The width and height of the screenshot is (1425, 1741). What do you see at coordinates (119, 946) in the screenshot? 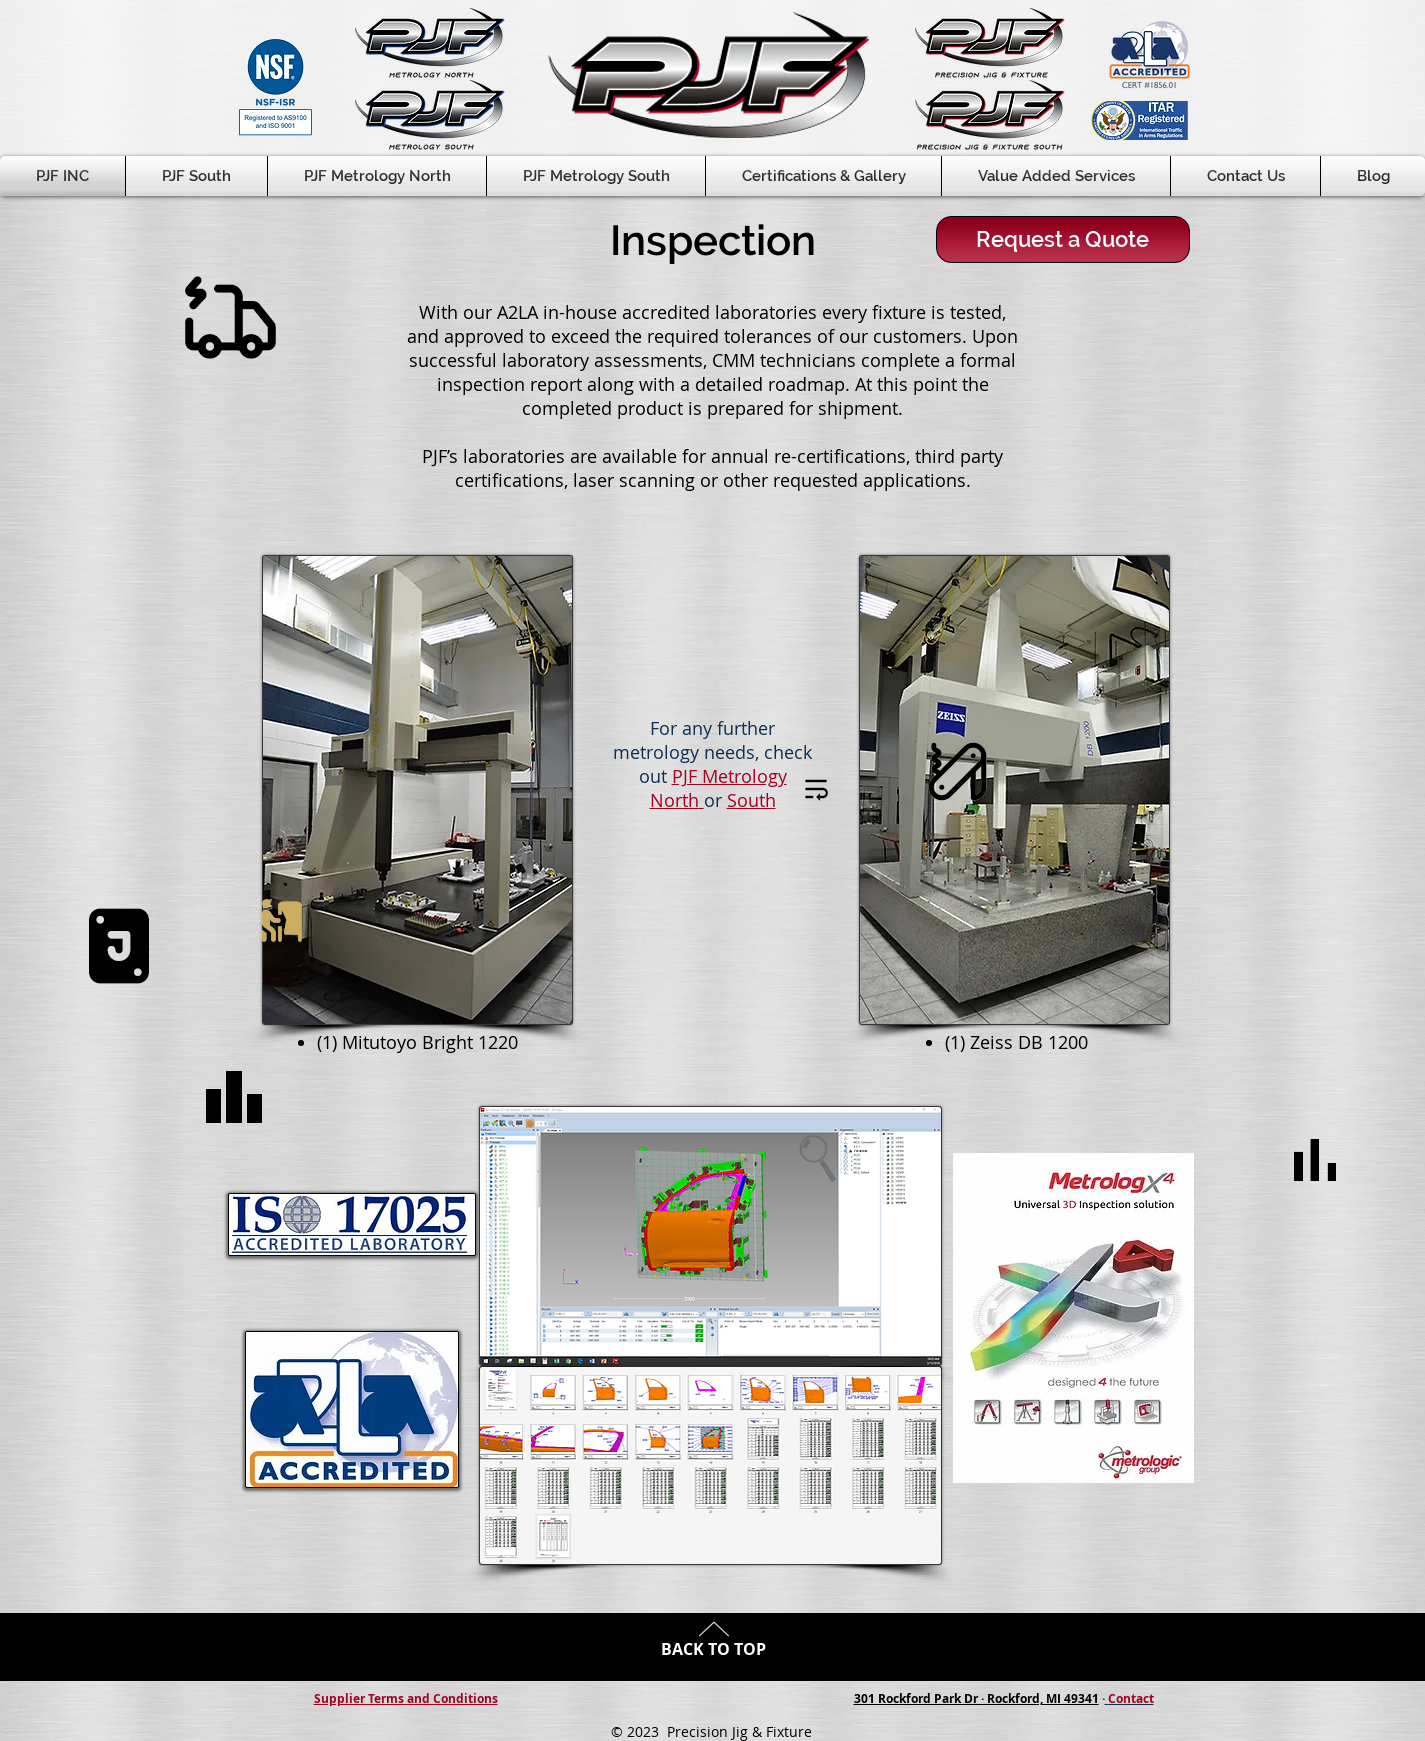
I see `jack playing card in a card game app` at bounding box center [119, 946].